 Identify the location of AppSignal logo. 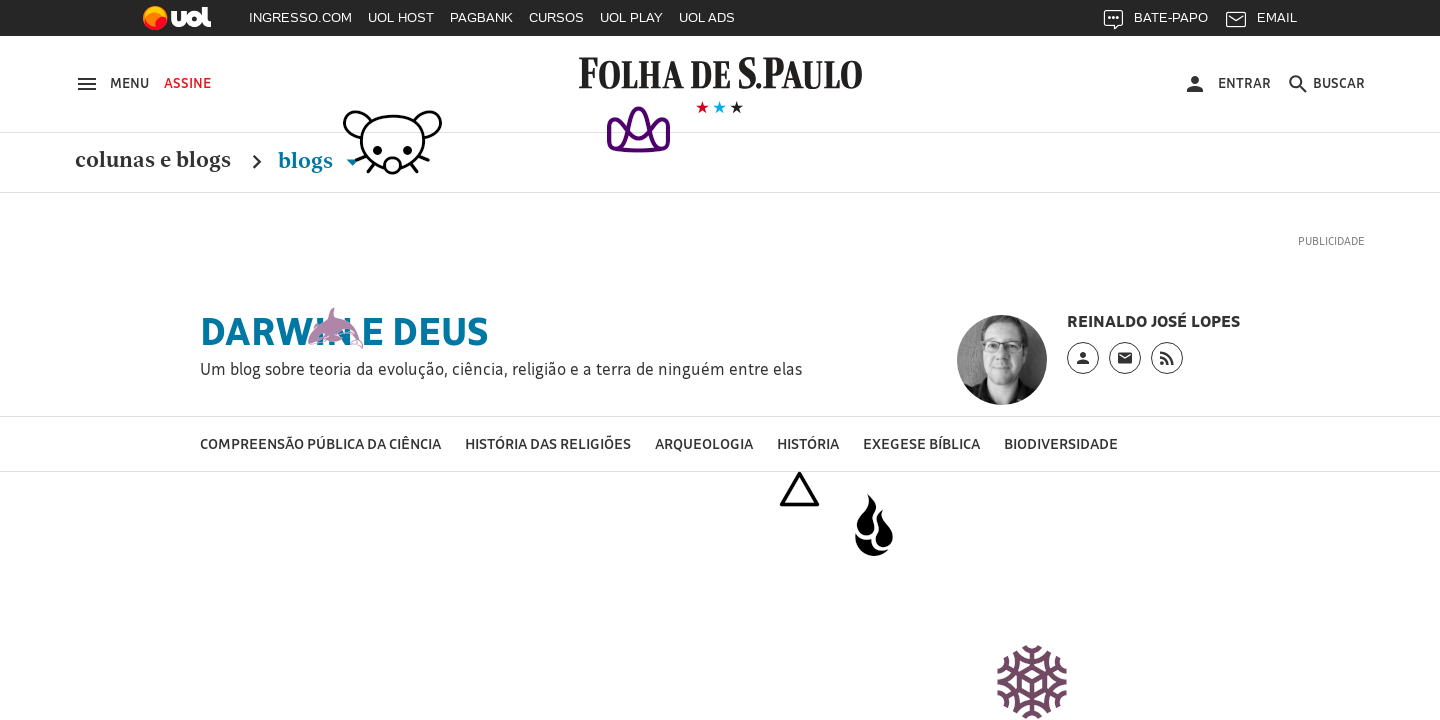
(638, 129).